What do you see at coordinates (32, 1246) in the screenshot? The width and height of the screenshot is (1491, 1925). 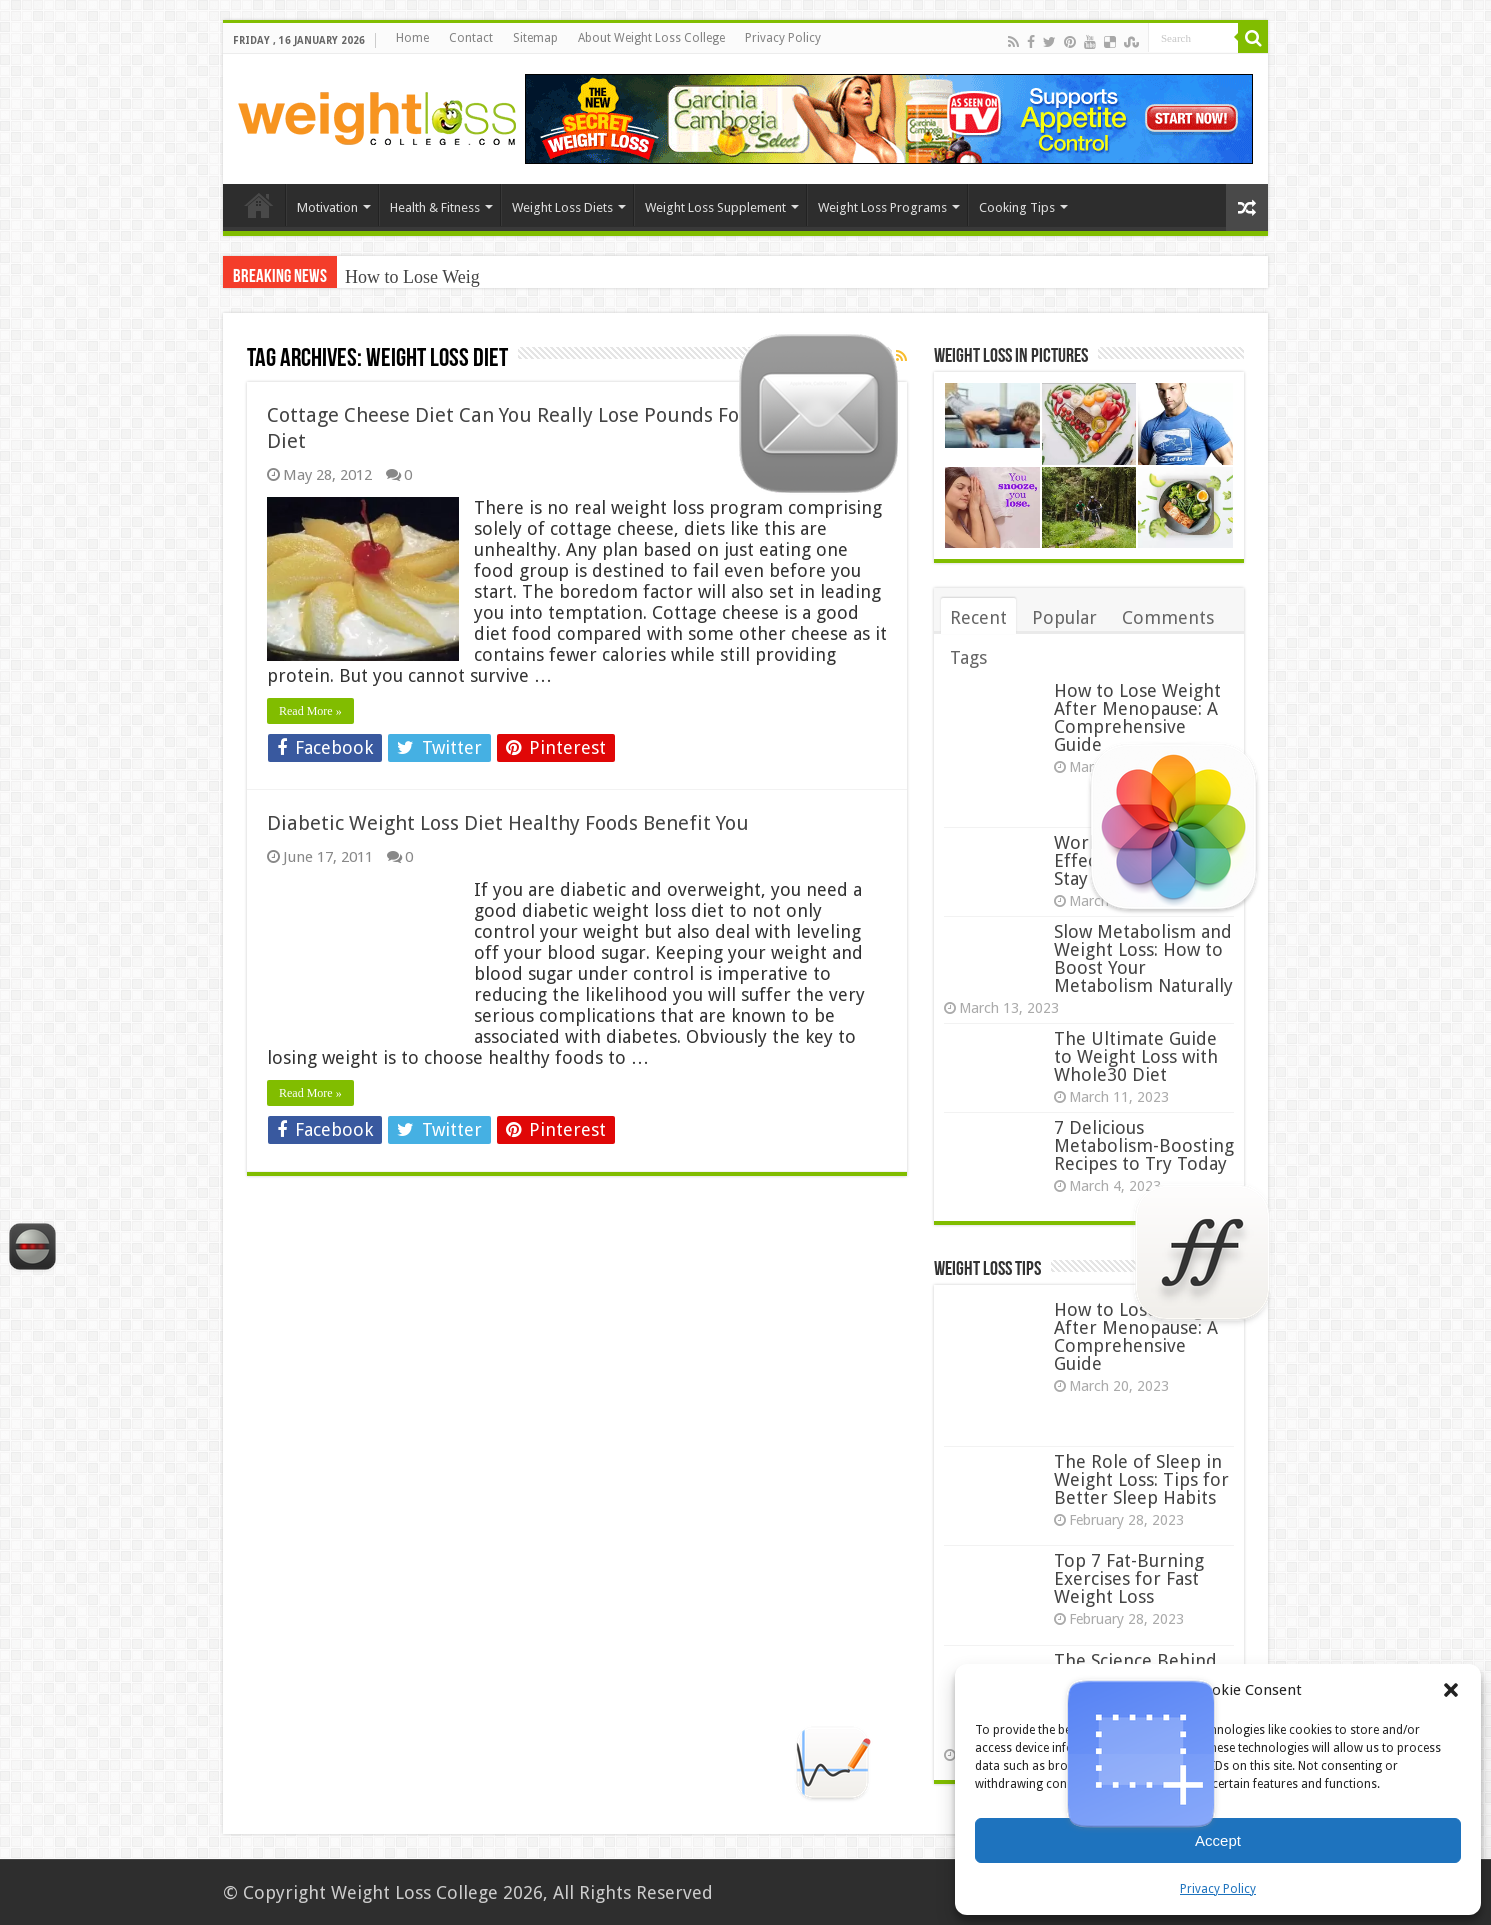 I see `launch gnome robots game` at bounding box center [32, 1246].